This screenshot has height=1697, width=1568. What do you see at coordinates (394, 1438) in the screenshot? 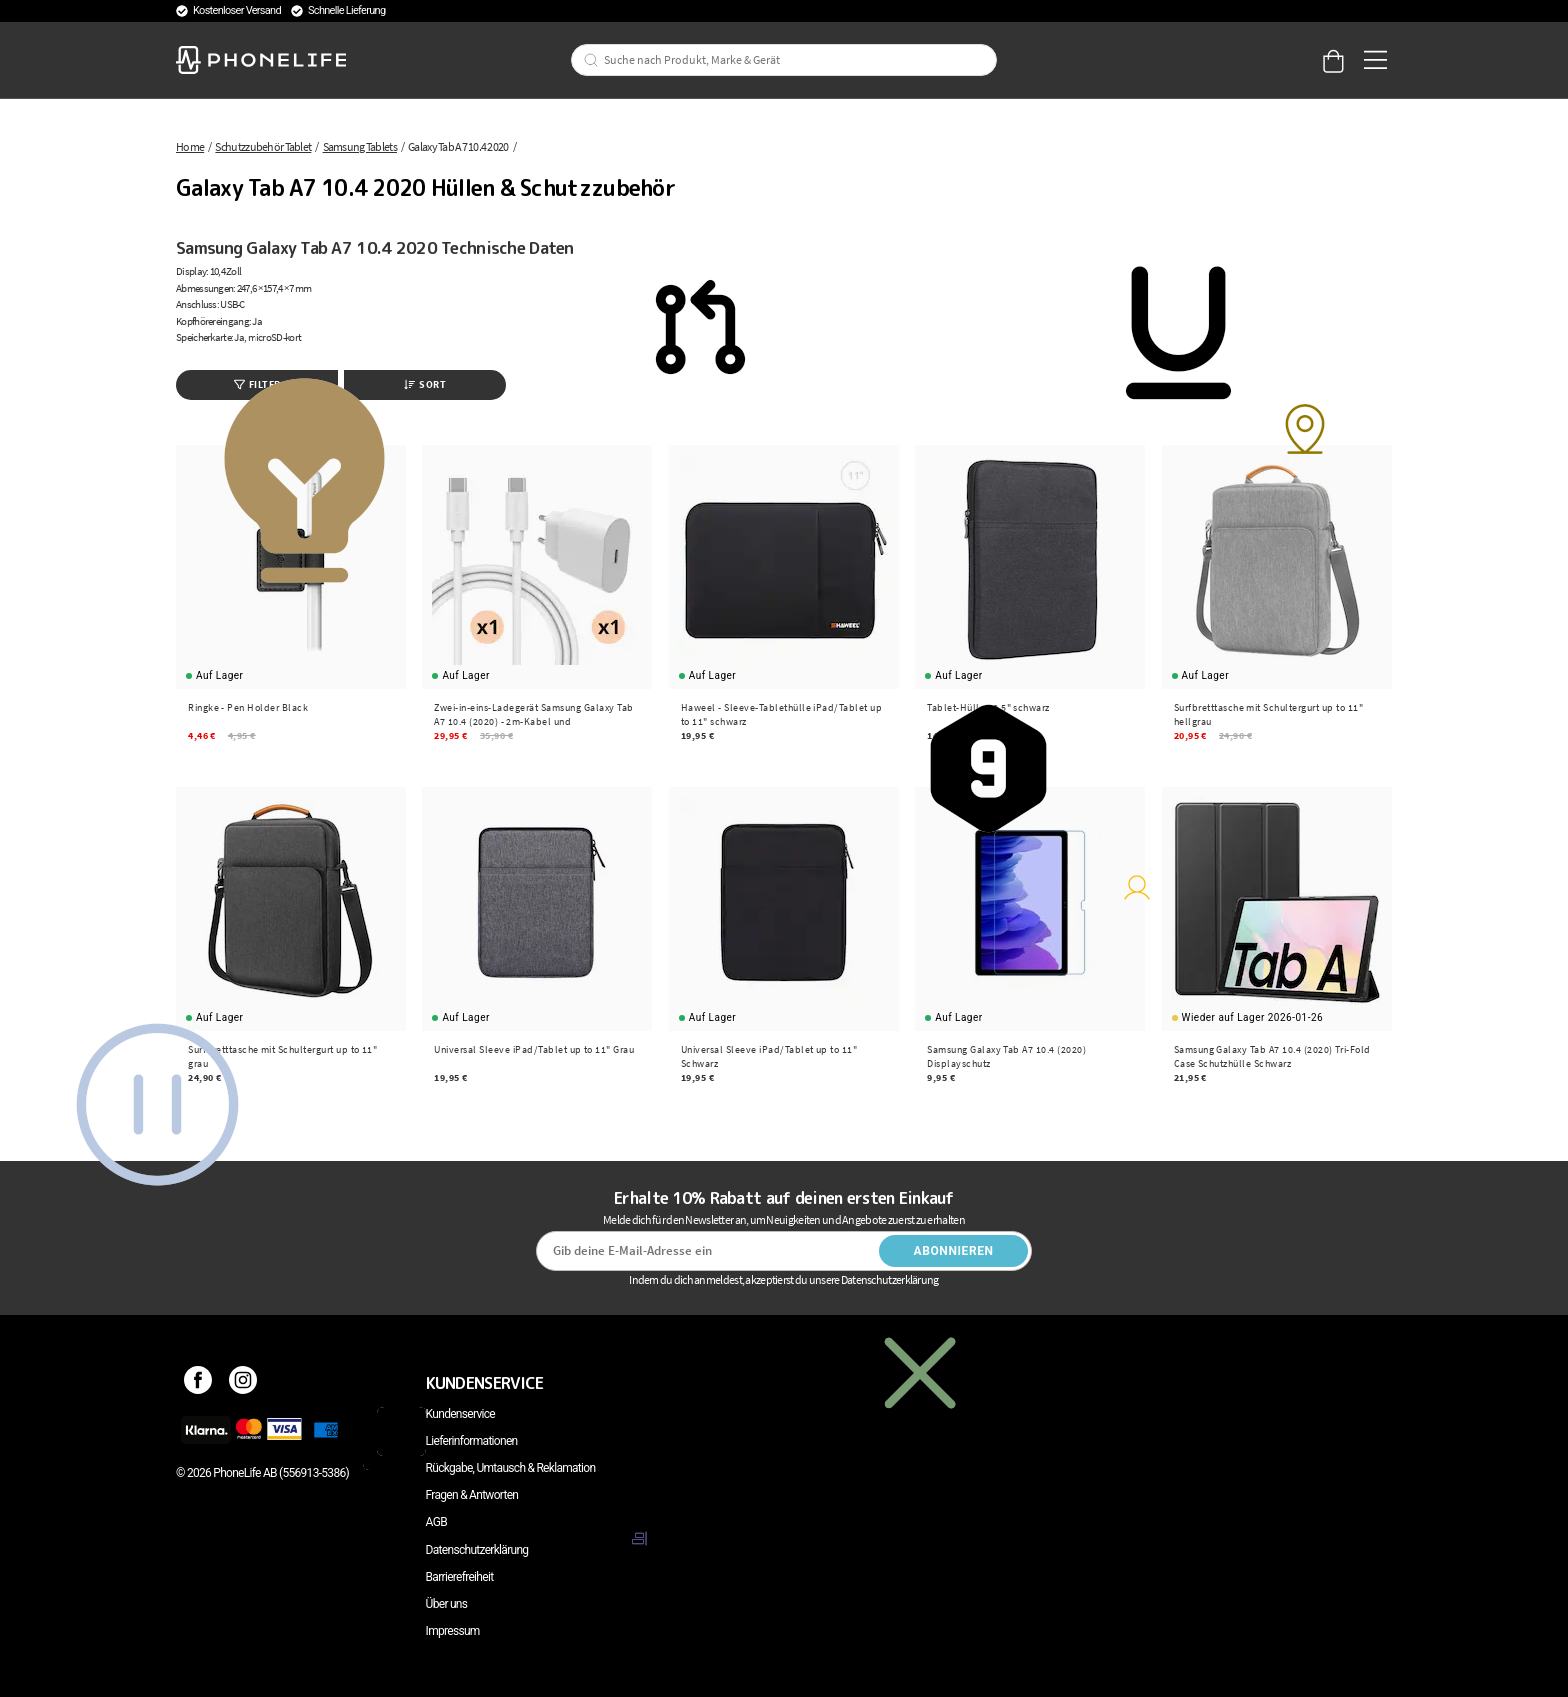
I see `send element to back layer` at bounding box center [394, 1438].